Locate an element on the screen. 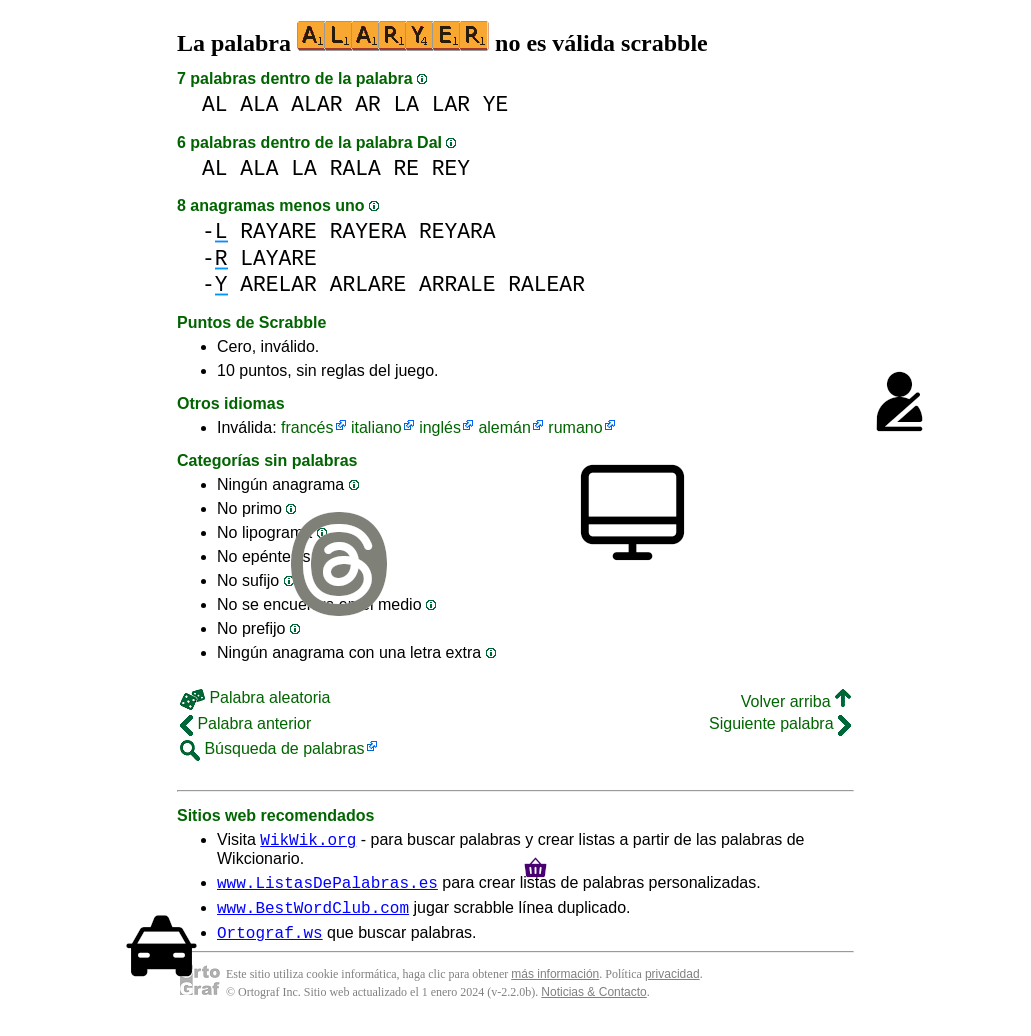  request a taxi or ride service is located at coordinates (161, 950).